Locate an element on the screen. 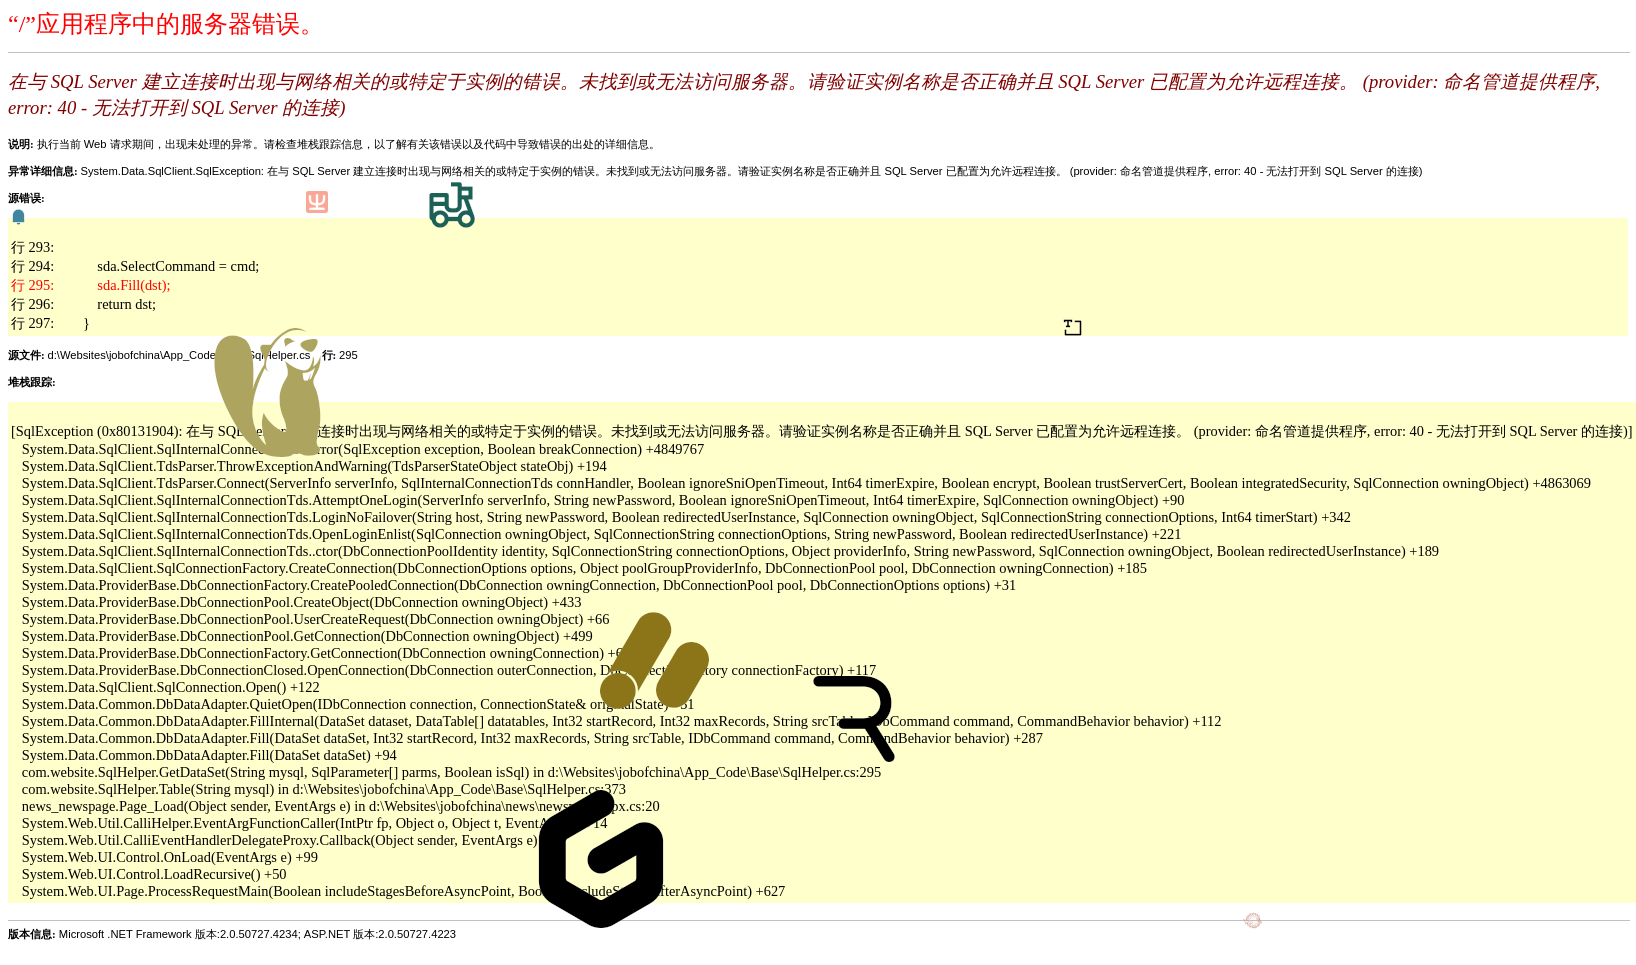 This screenshot has height=965, width=1636. open gitpod cloud development environment is located at coordinates (601, 859).